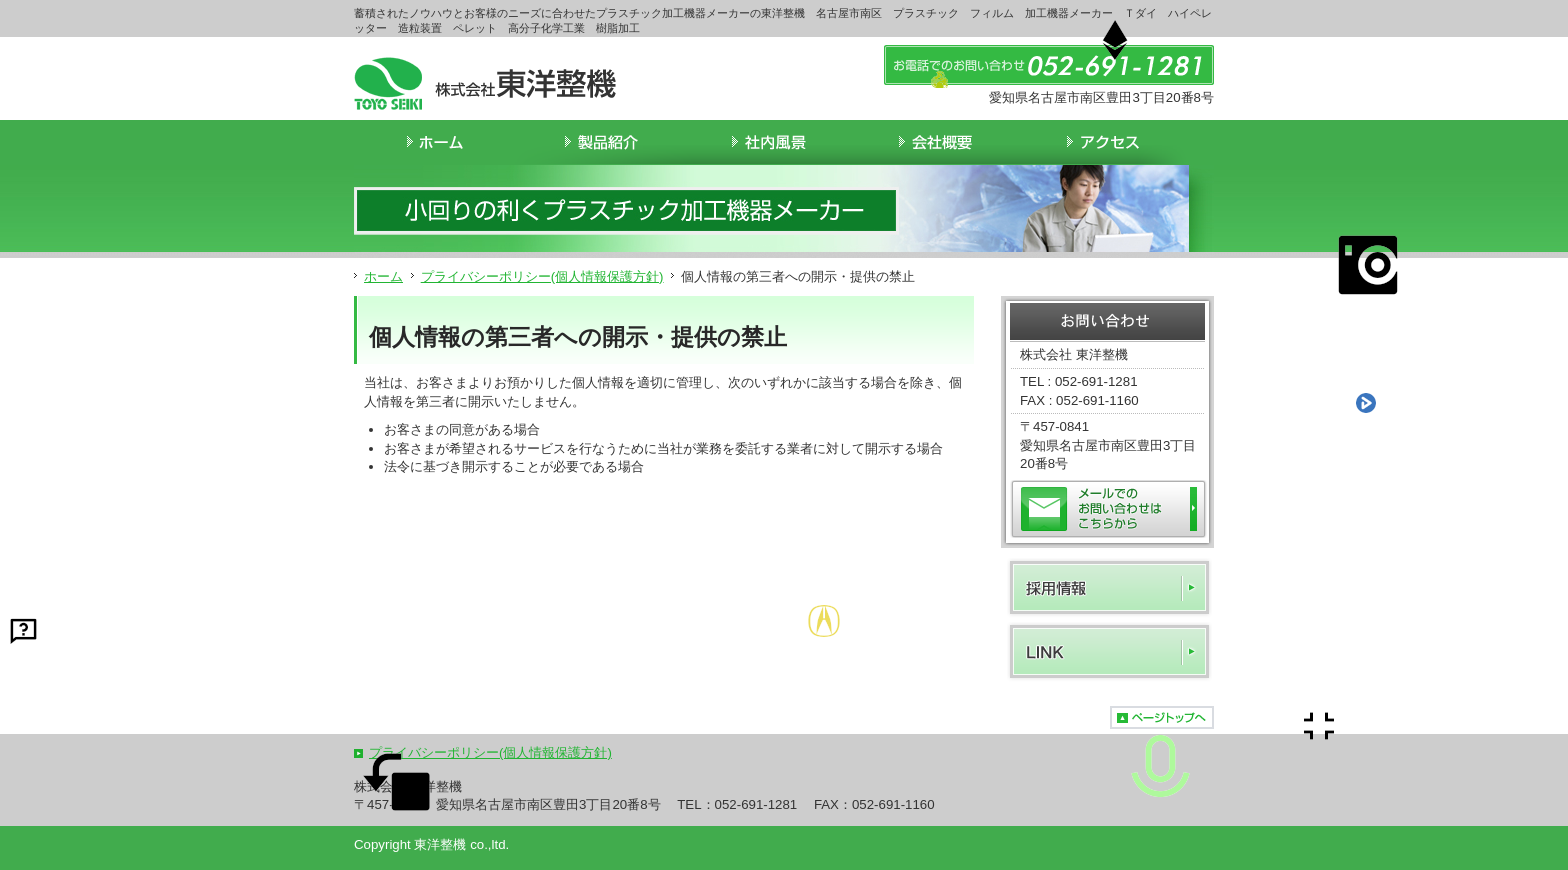  What do you see at coordinates (1160, 767) in the screenshot?
I see `tap to start voice recording` at bounding box center [1160, 767].